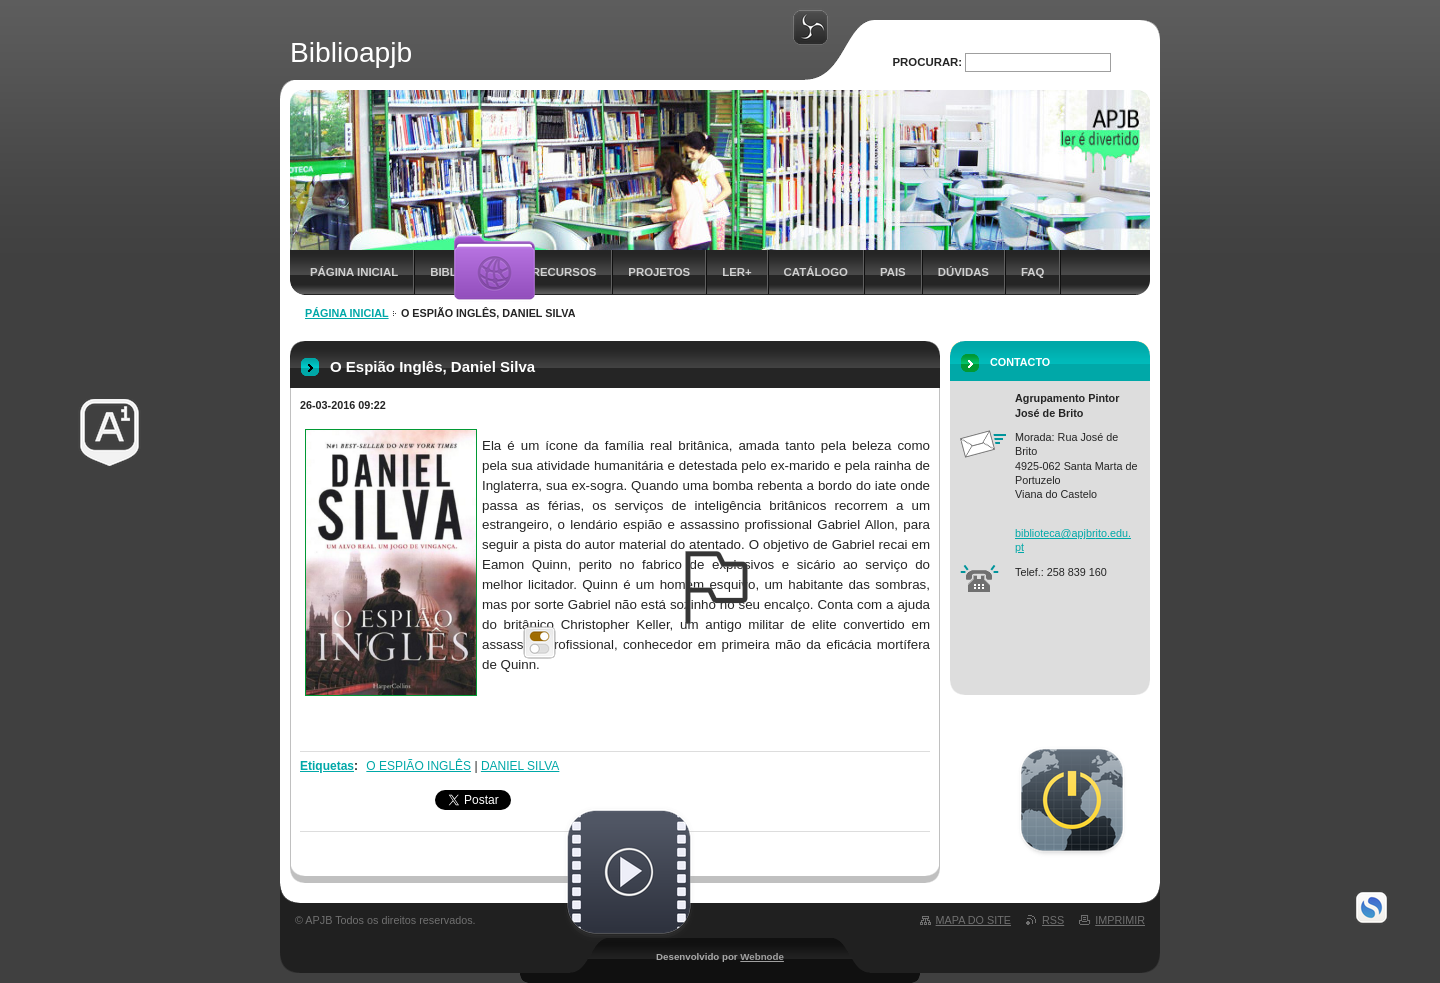  Describe the element at coordinates (810, 27) in the screenshot. I see `open OBS Studio for screen recording and streaming` at that location.